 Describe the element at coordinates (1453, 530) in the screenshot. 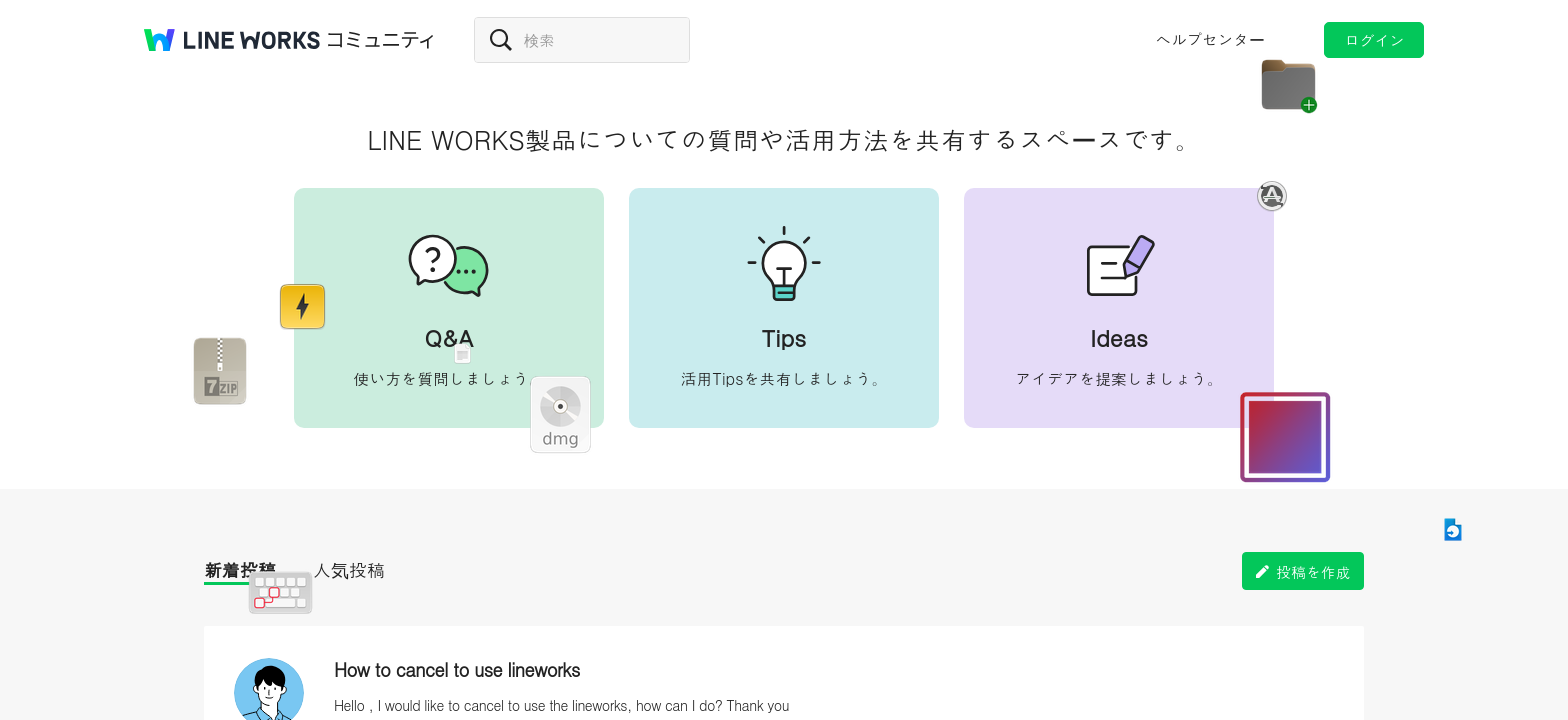

I see `a gdscript source code file` at that location.